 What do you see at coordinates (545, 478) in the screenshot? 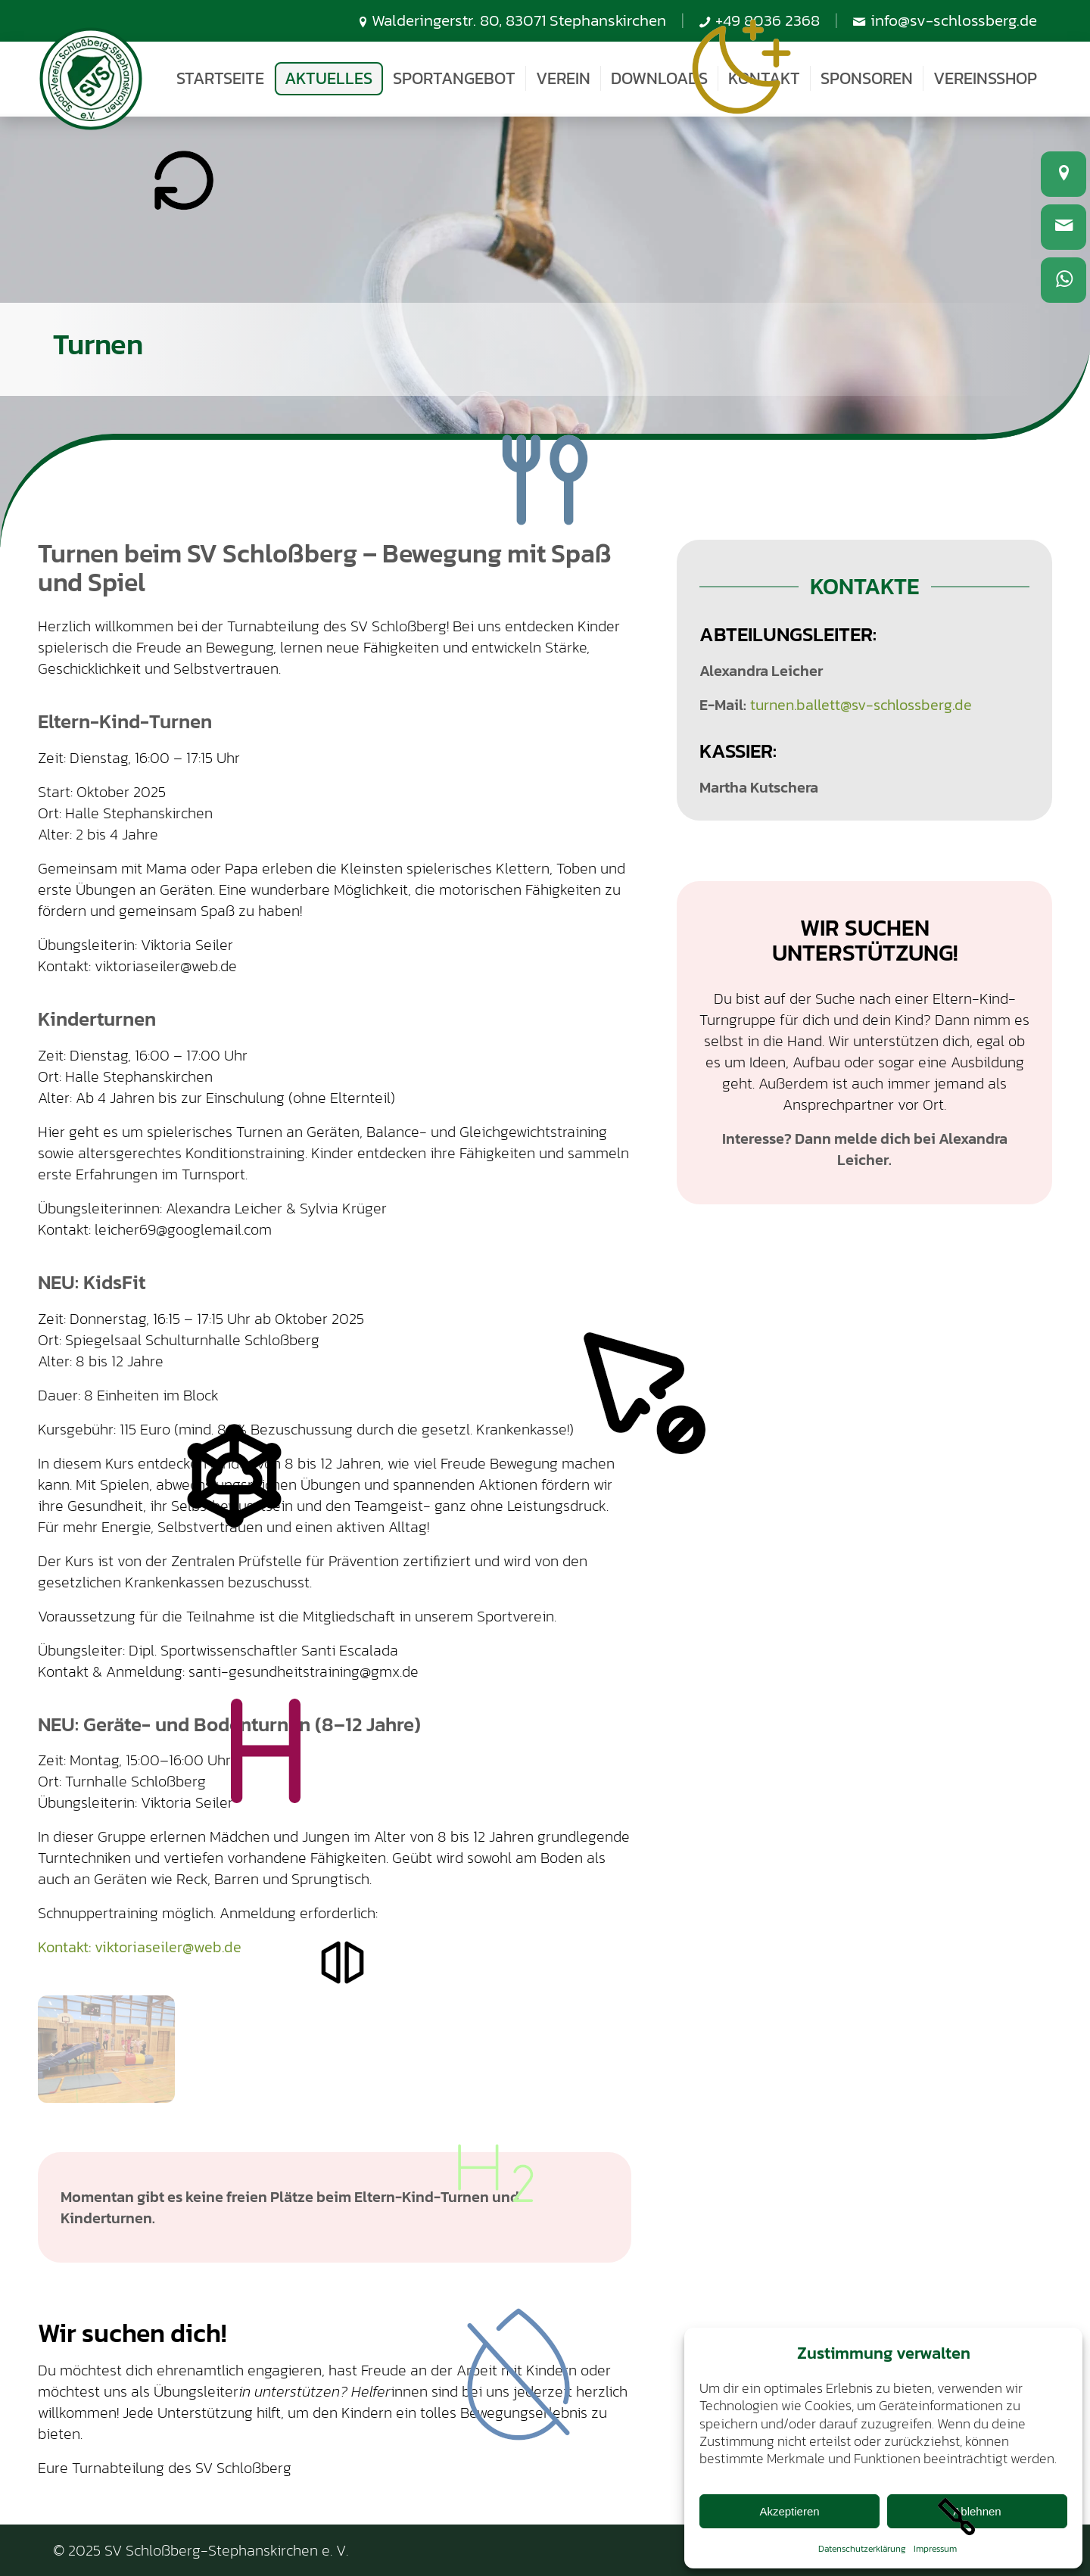
I see `access food or dining options` at bounding box center [545, 478].